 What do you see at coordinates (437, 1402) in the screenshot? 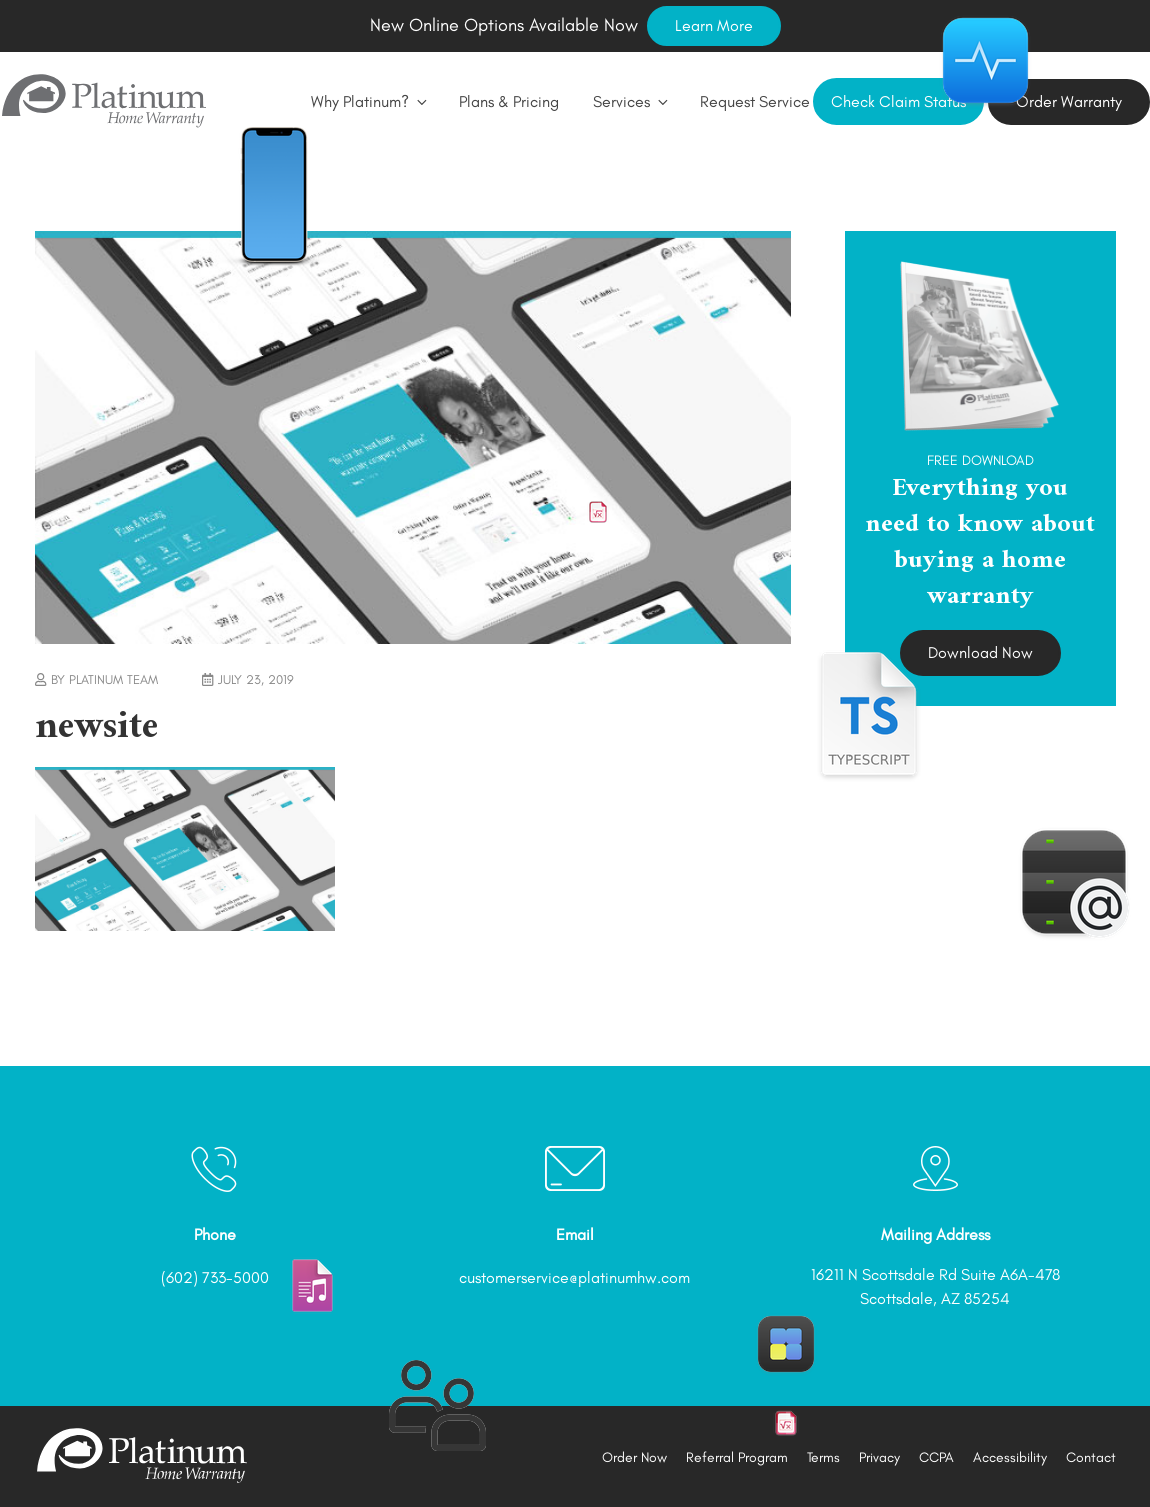
I see `access user account settings` at bounding box center [437, 1402].